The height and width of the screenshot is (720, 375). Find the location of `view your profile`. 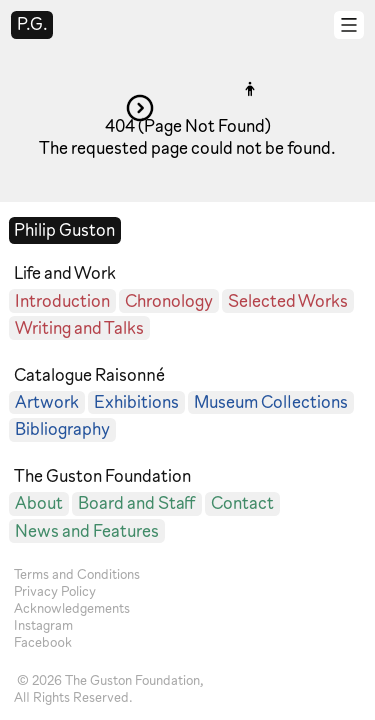

view your profile is located at coordinates (250, 89).